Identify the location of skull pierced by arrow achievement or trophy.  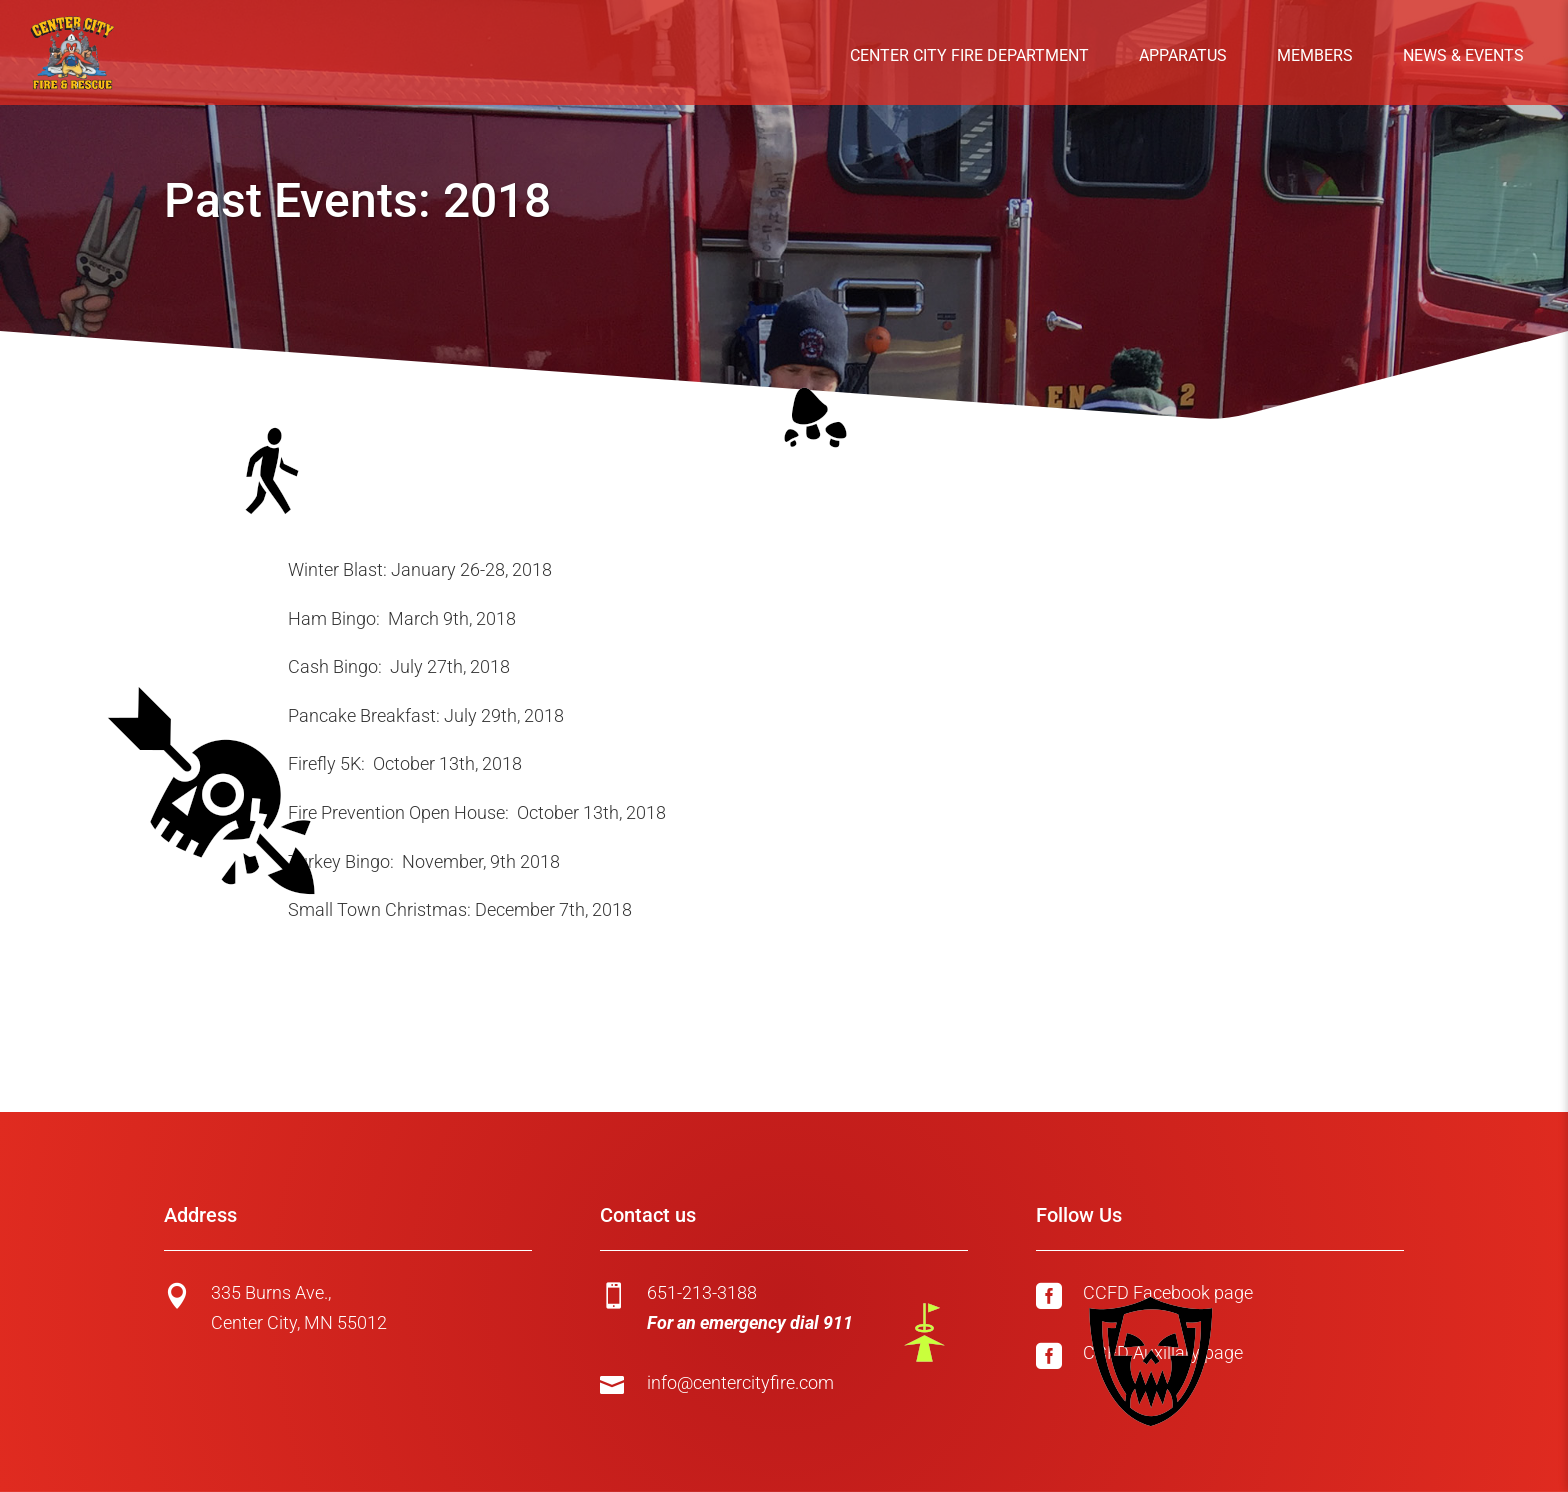
(212, 790).